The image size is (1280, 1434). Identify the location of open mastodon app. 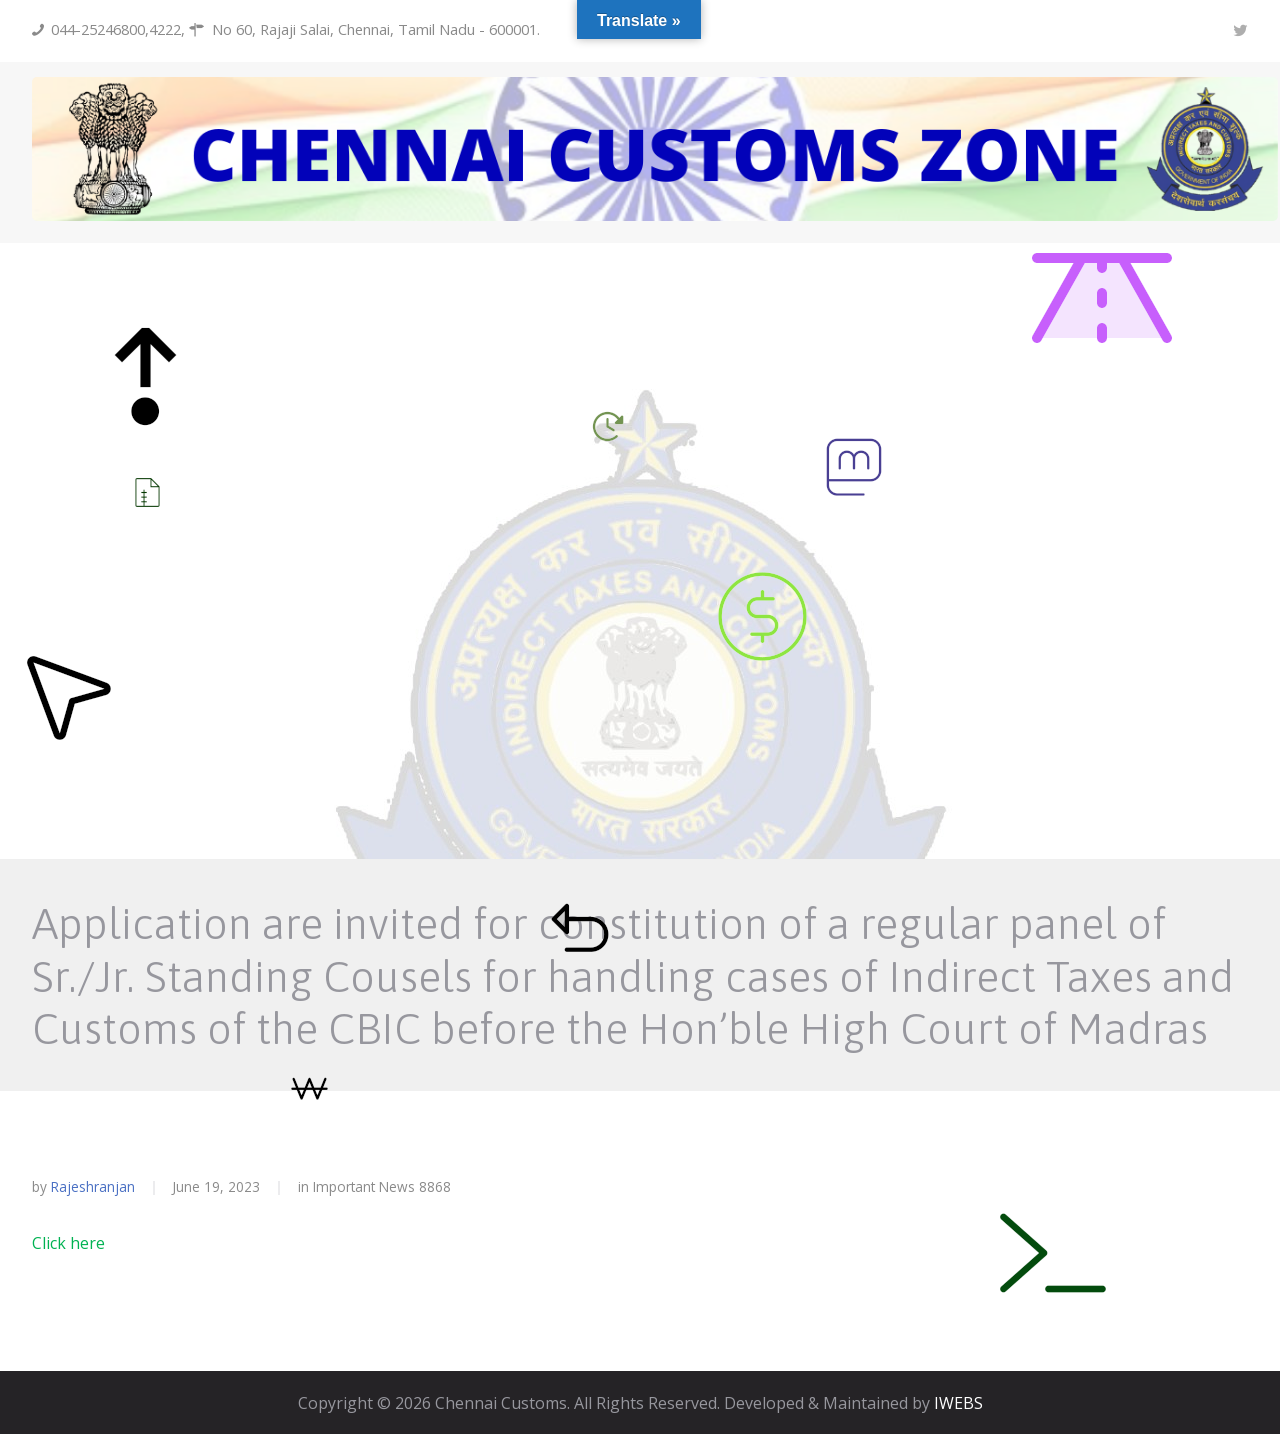
(854, 466).